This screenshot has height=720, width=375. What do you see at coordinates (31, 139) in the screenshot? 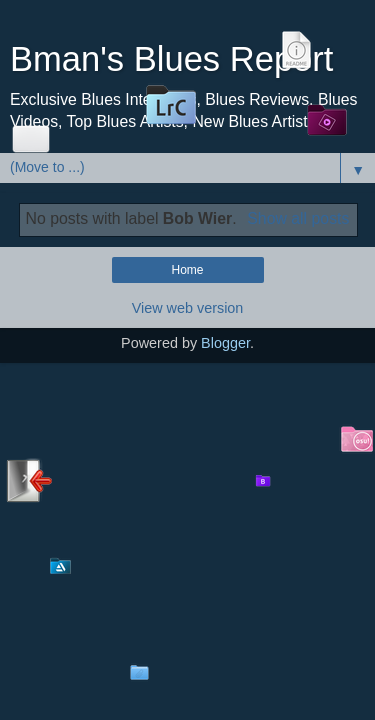
I see `external trackpad or touchpad device` at bounding box center [31, 139].